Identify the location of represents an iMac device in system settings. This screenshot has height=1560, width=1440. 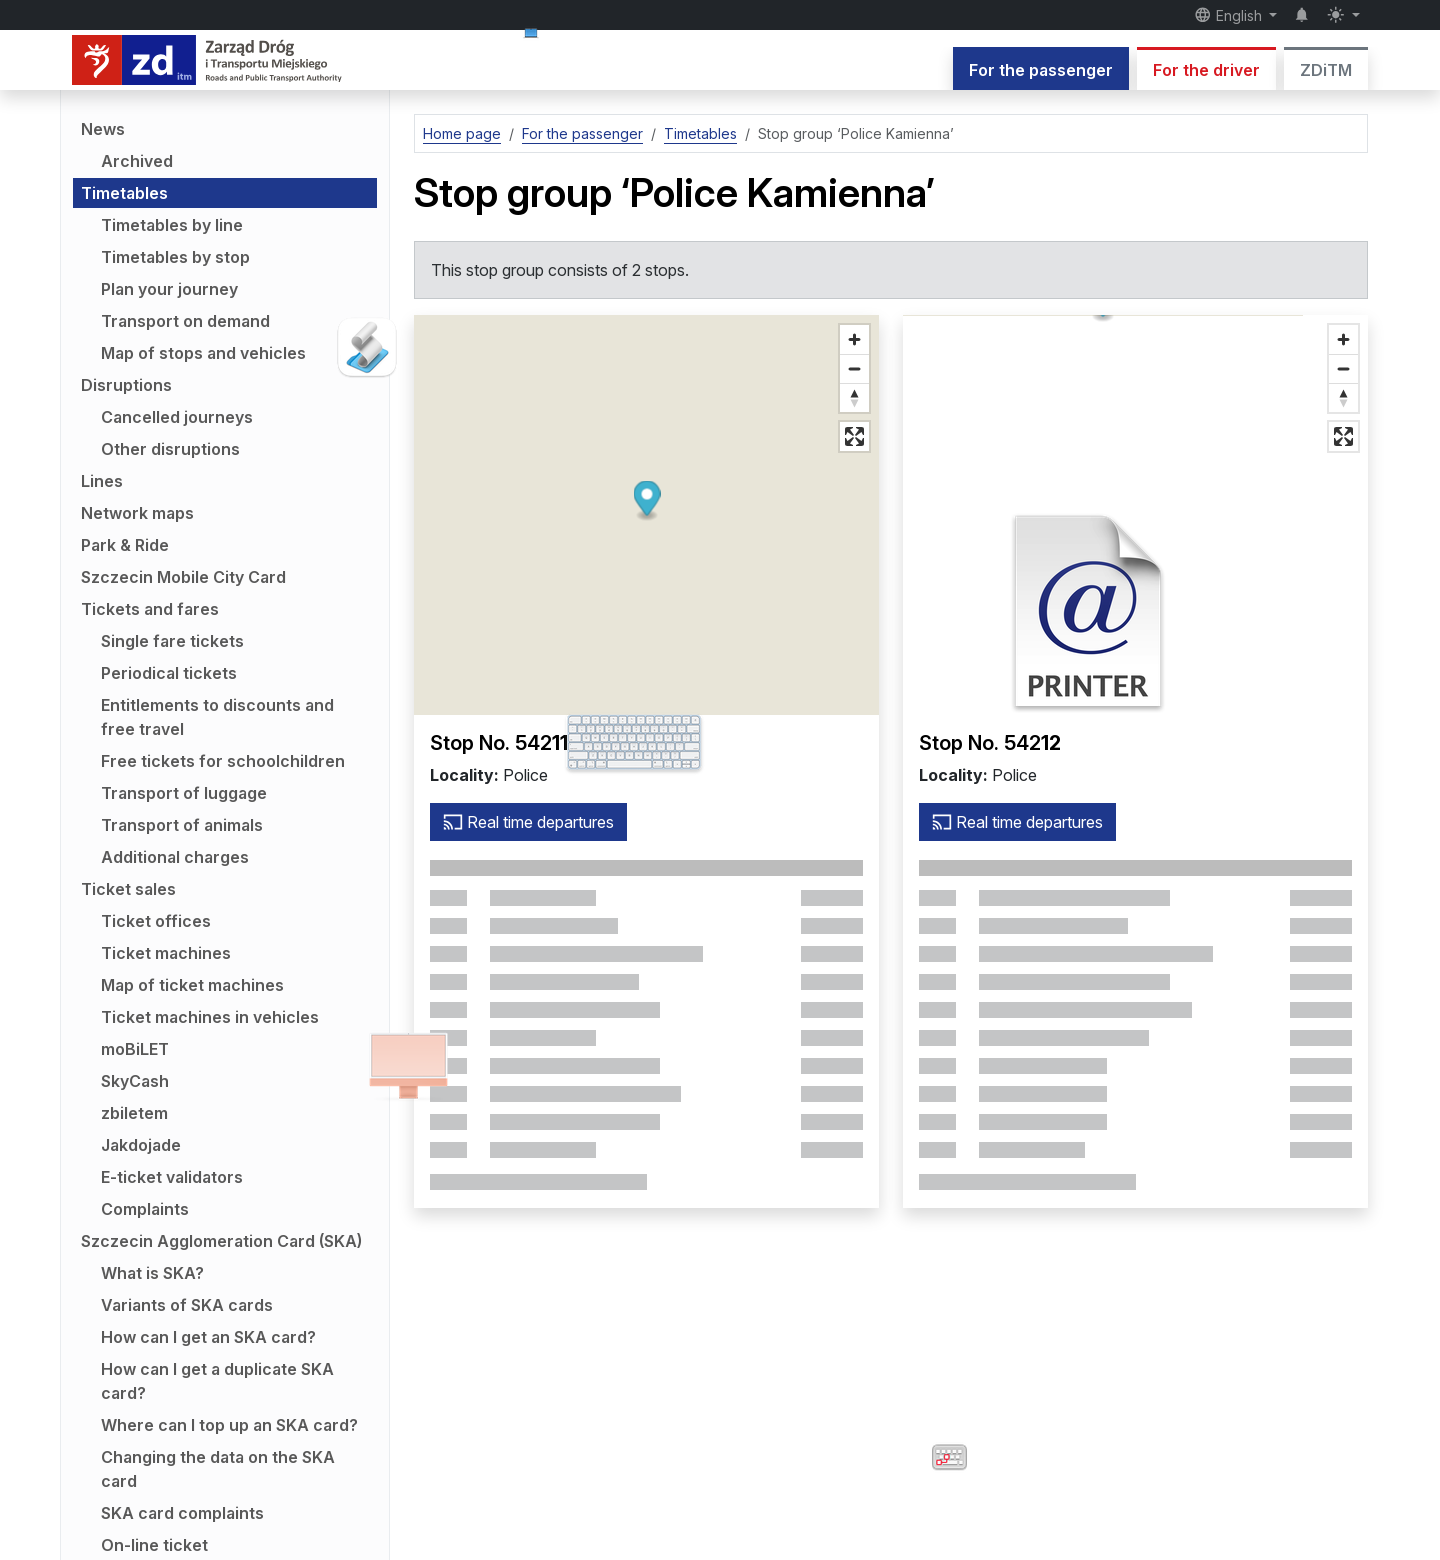
(408, 1064).